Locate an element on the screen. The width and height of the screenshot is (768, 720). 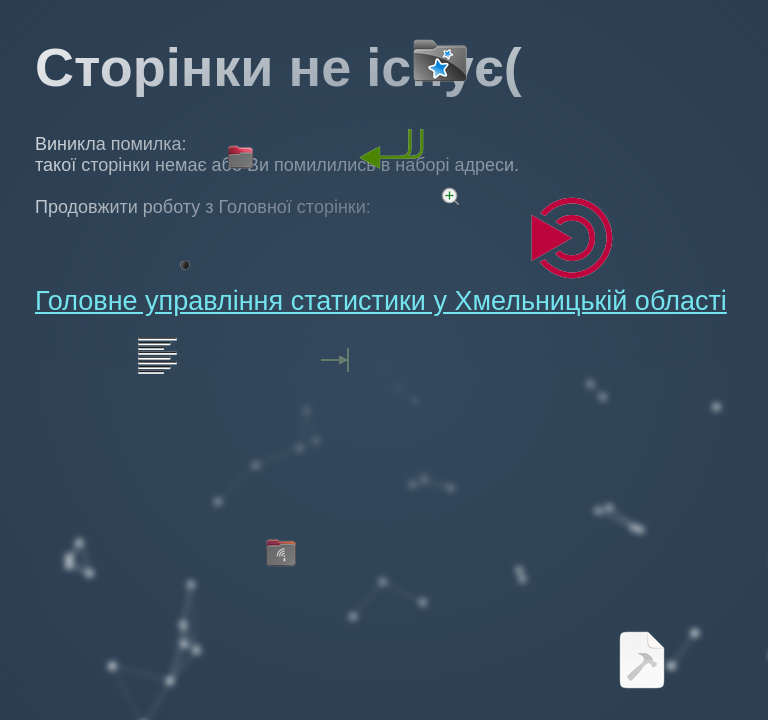
makefile document for build automation is located at coordinates (642, 660).